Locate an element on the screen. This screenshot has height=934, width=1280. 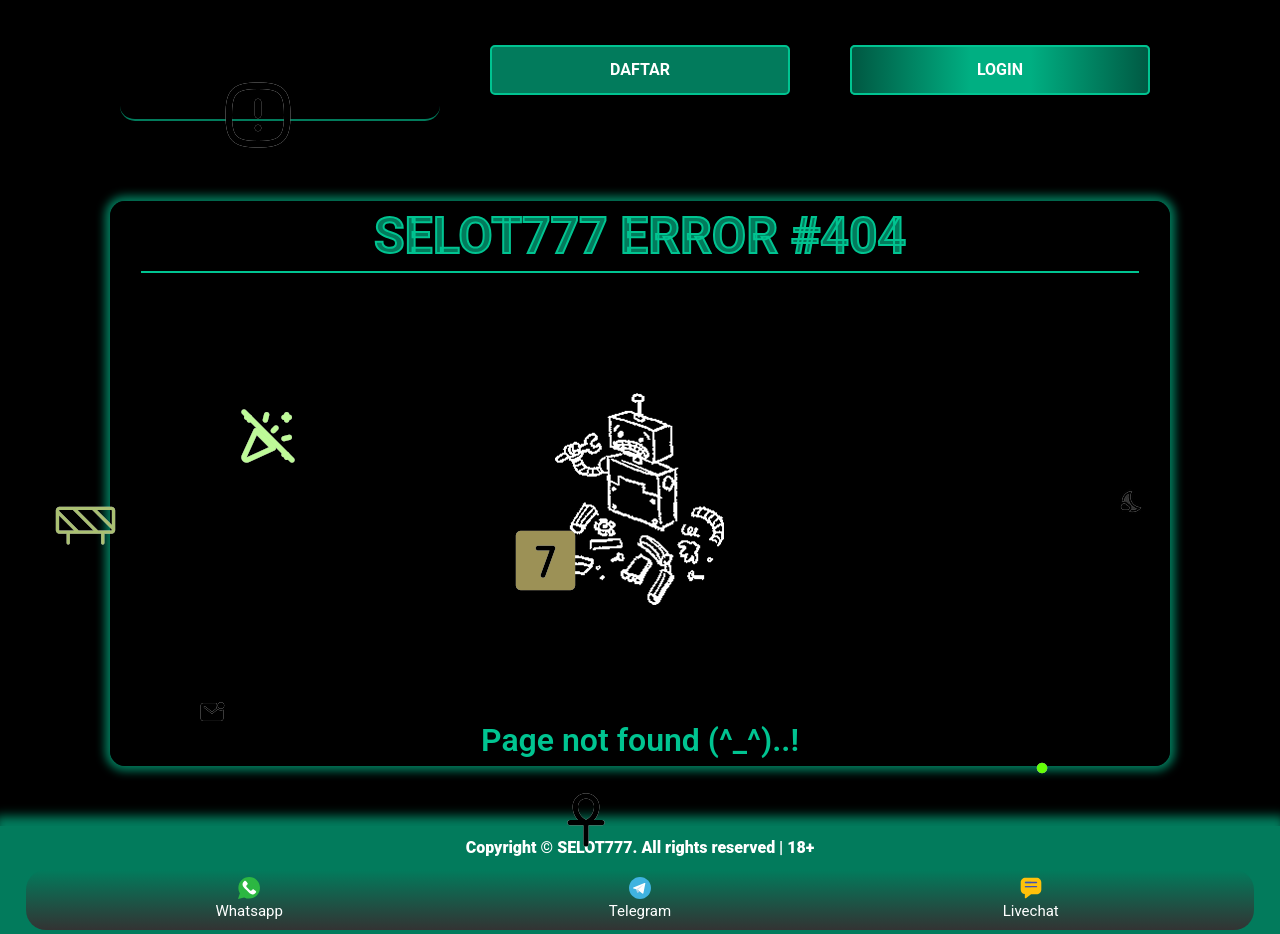
toggle dark mode or night theme is located at coordinates (1132, 501).